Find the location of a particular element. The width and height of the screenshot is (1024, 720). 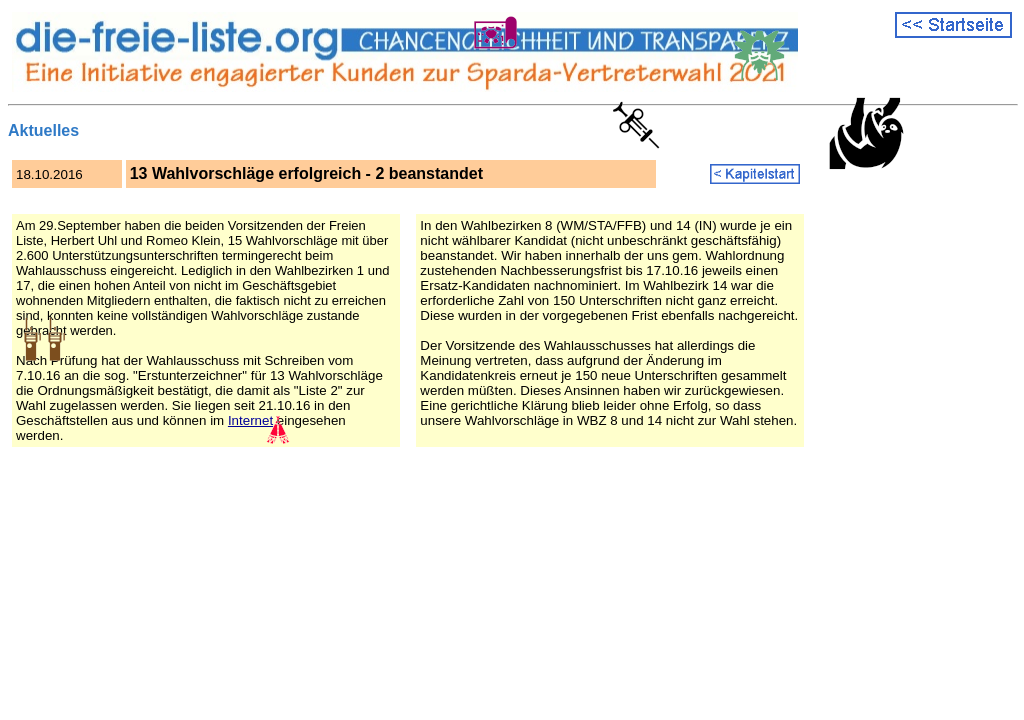

access camping or outdoor activity features is located at coordinates (278, 430).